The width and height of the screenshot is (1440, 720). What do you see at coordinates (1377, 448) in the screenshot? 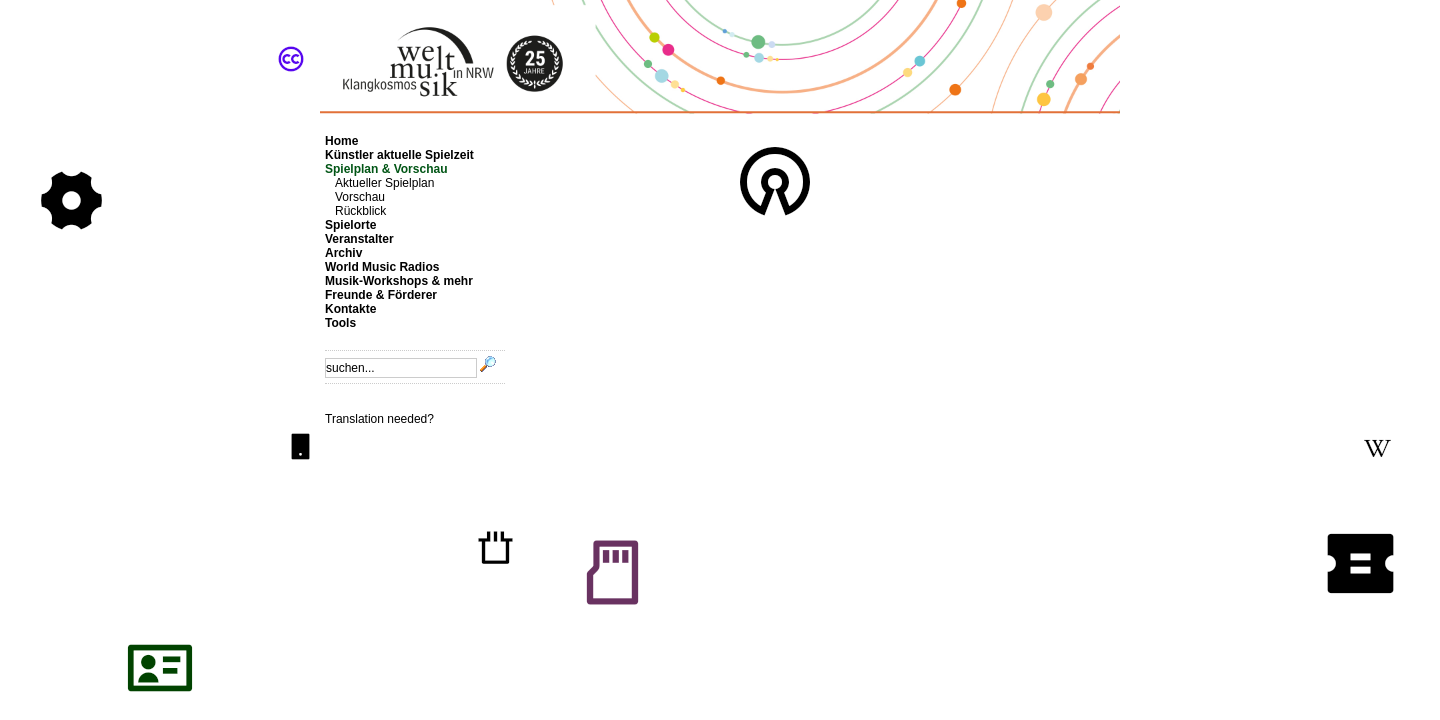
I see `open Wikipedia` at bounding box center [1377, 448].